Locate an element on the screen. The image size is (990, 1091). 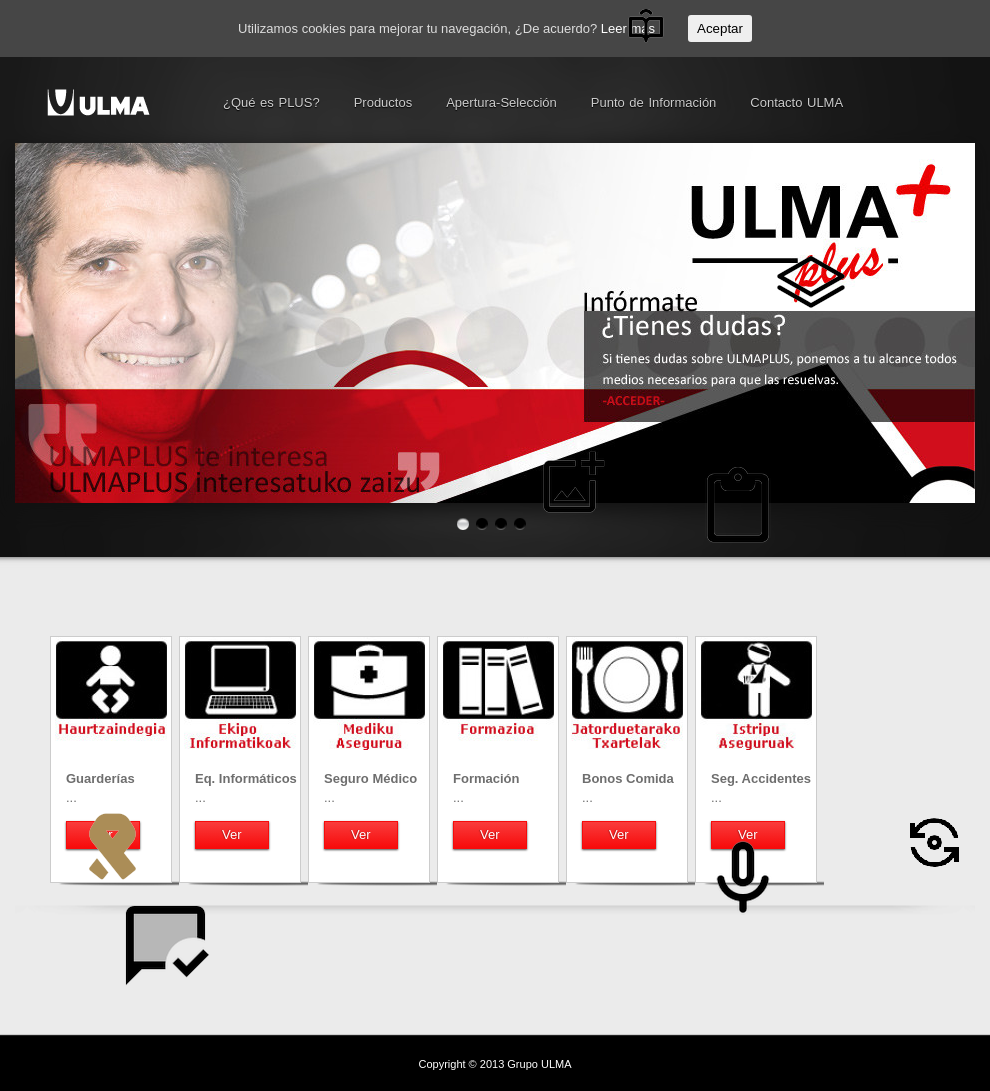
indicates support for a cause or awareness campaign is located at coordinates (112, 847).